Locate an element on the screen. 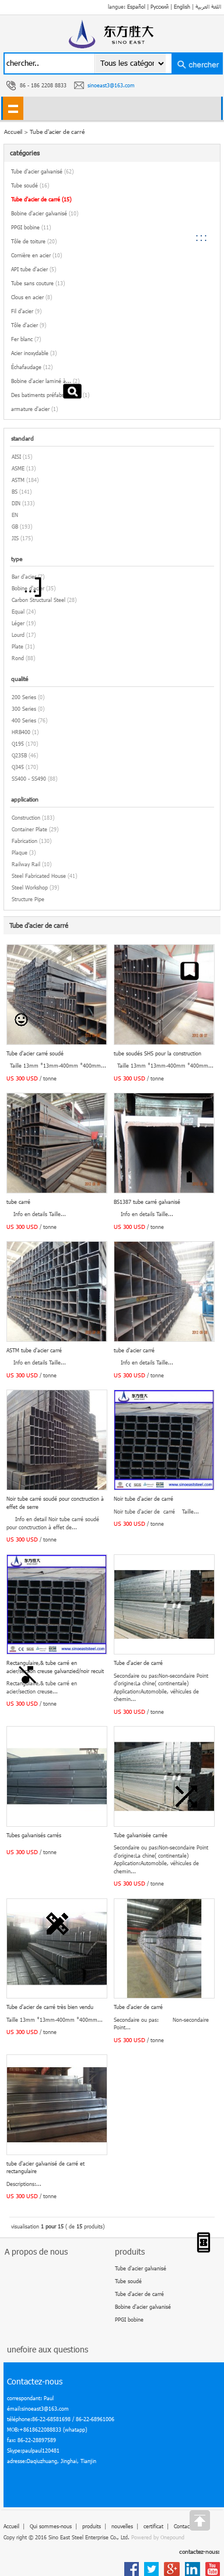 The image size is (224, 2576). mute or disable music playback is located at coordinates (27, 1675).